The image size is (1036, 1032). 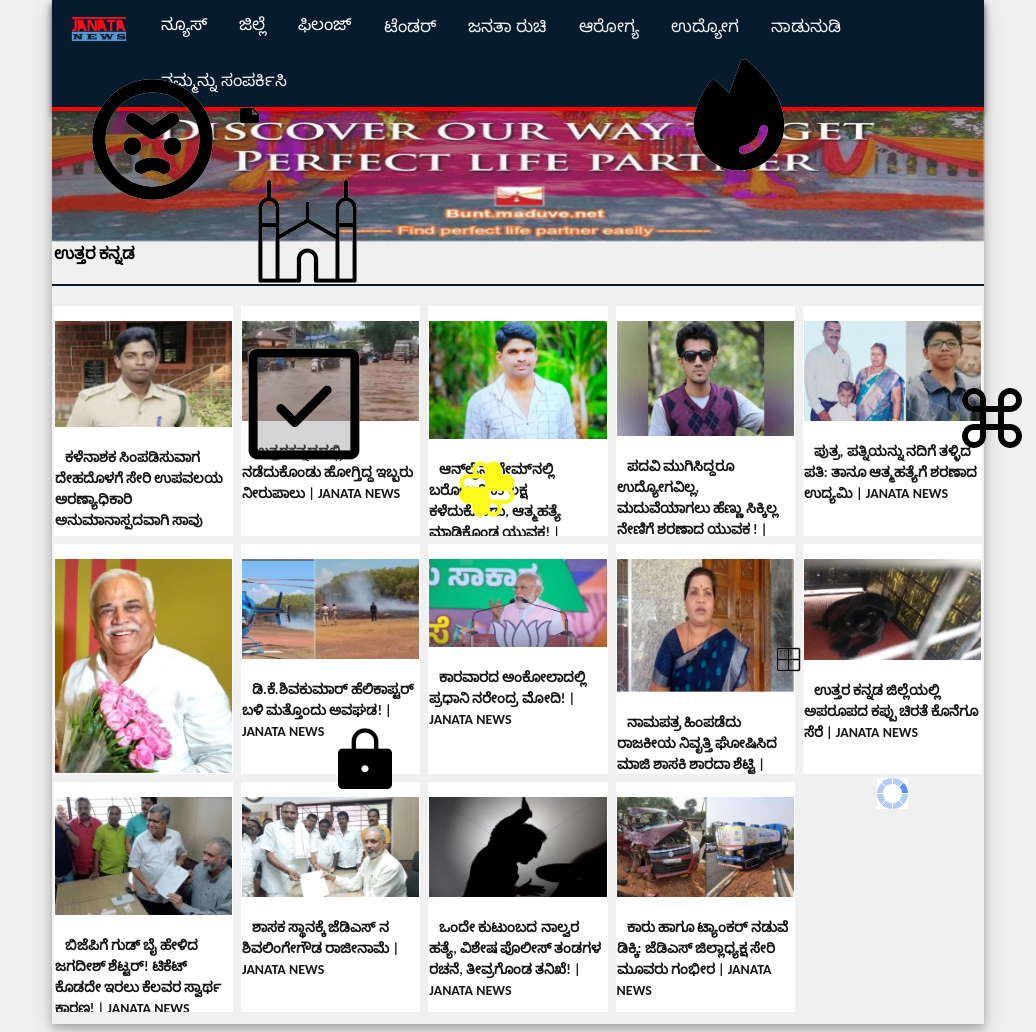 What do you see at coordinates (365, 762) in the screenshot?
I see `indicates a locked or secured item` at bounding box center [365, 762].